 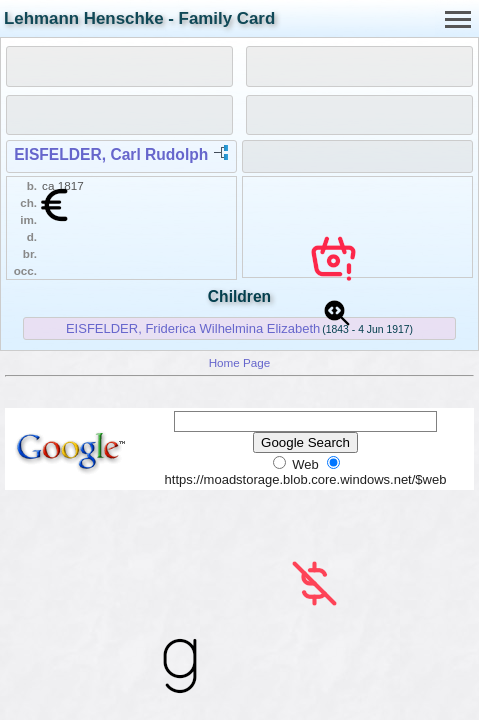 What do you see at coordinates (180, 666) in the screenshot?
I see `open the goodreads app` at bounding box center [180, 666].